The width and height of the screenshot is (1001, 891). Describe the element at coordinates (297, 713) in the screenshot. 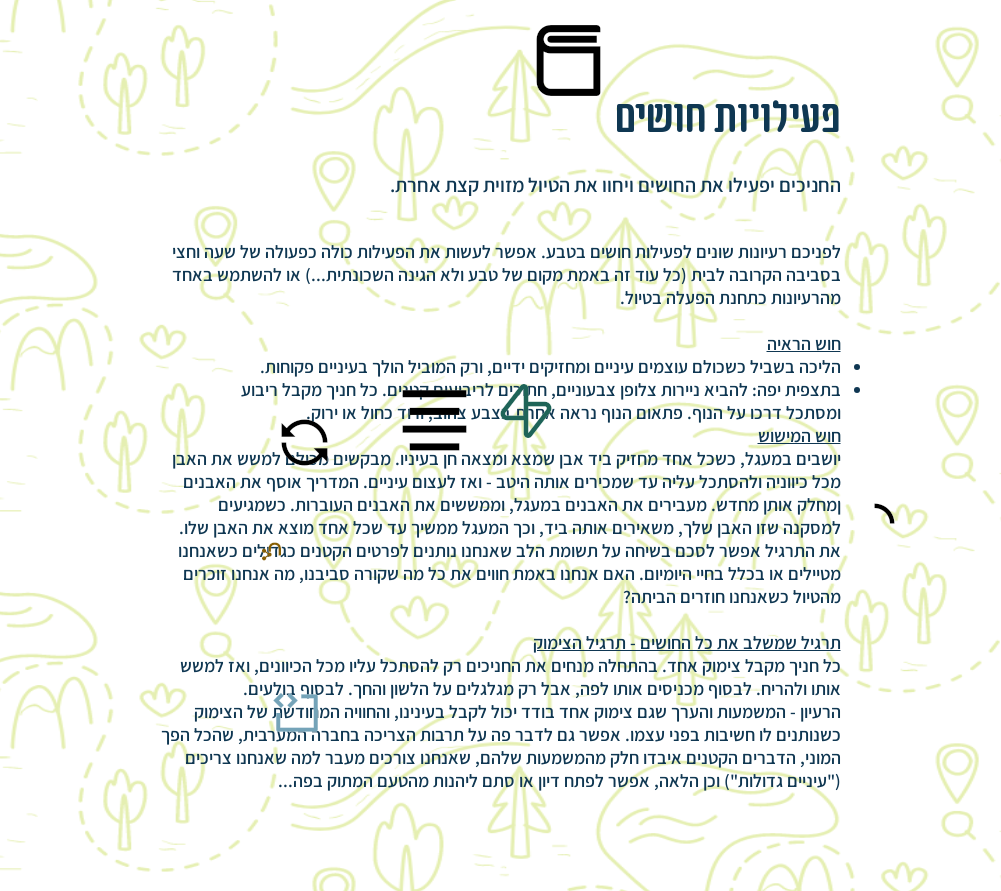

I see `insert a code block into the editor` at that location.